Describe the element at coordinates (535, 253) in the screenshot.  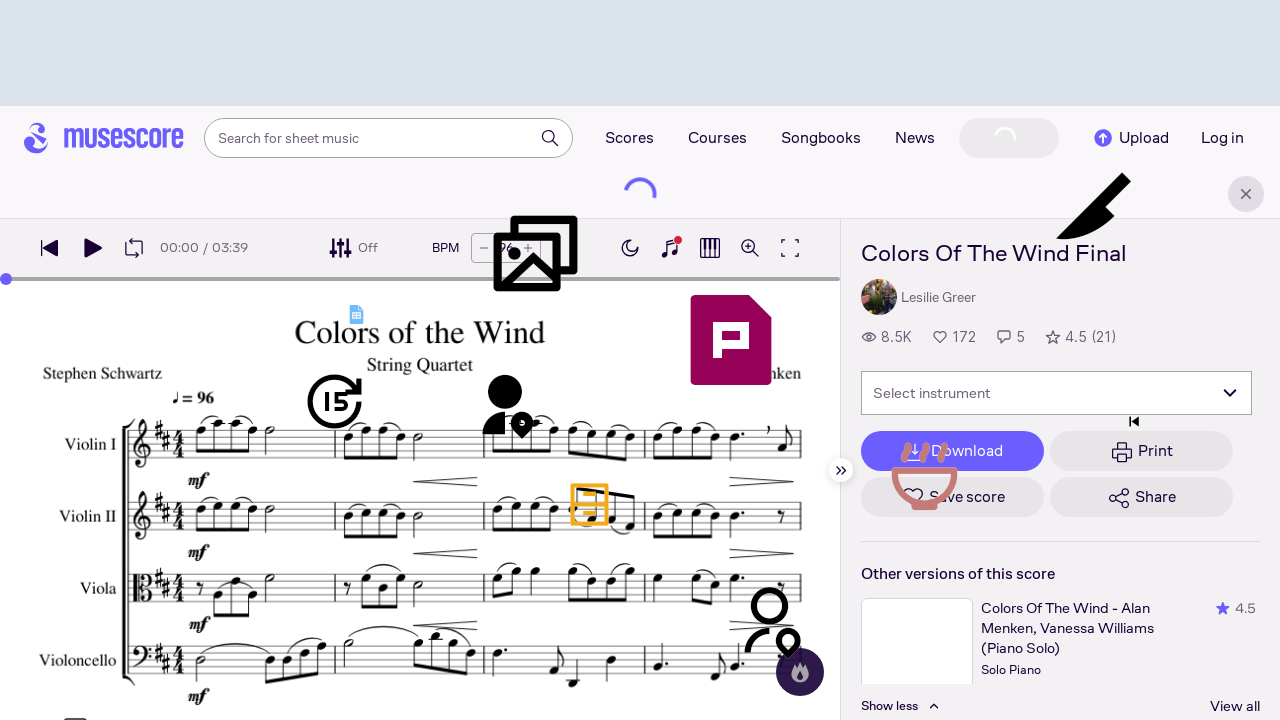
I see `view multiple images or photo gallery` at that location.